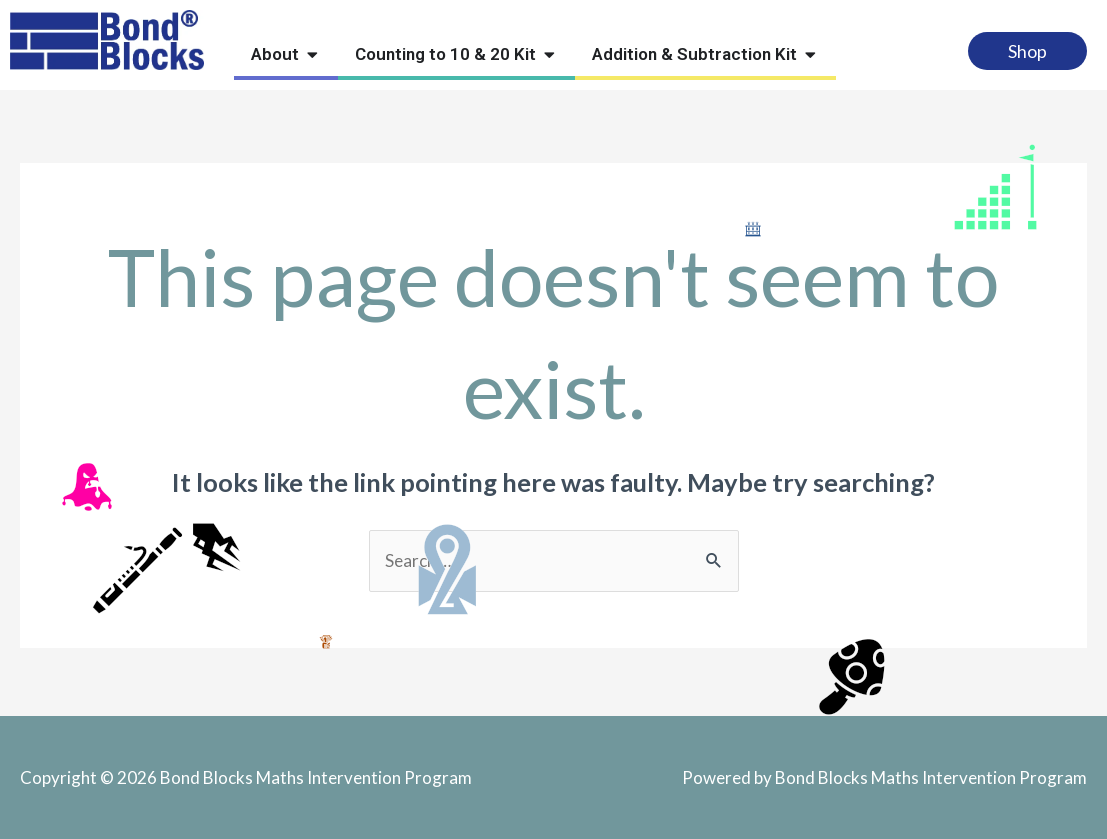 This screenshot has width=1107, height=839. What do you see at coordinates (447, 569) in the screenshot?
I see `religious or faith-based game element` at bounding box center [447, 569].